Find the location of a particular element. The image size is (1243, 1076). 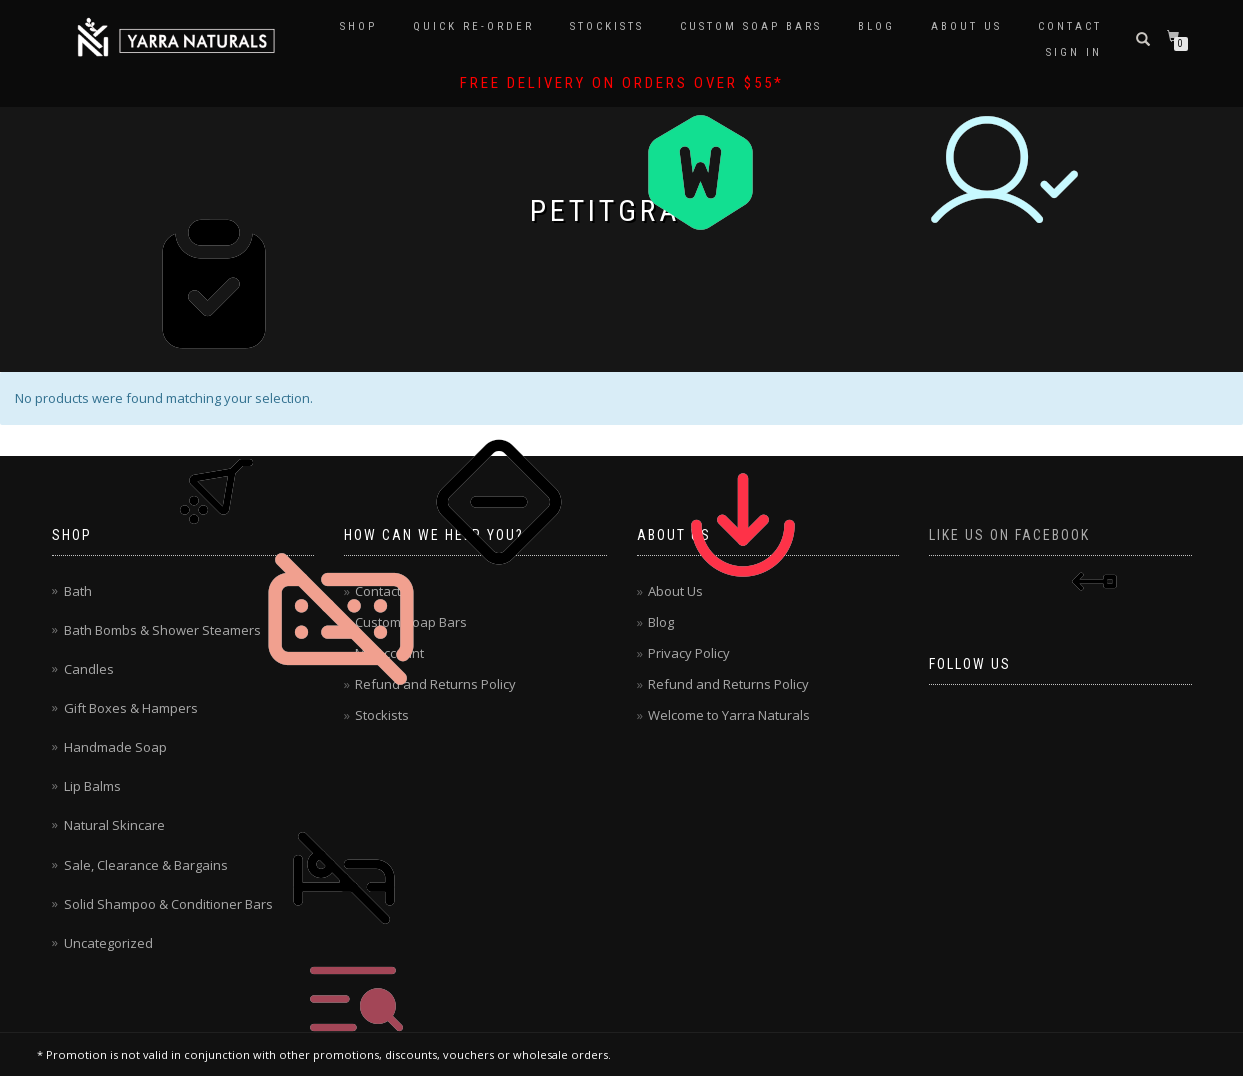

verify or approve a user account is located at coordinates (999, 174).